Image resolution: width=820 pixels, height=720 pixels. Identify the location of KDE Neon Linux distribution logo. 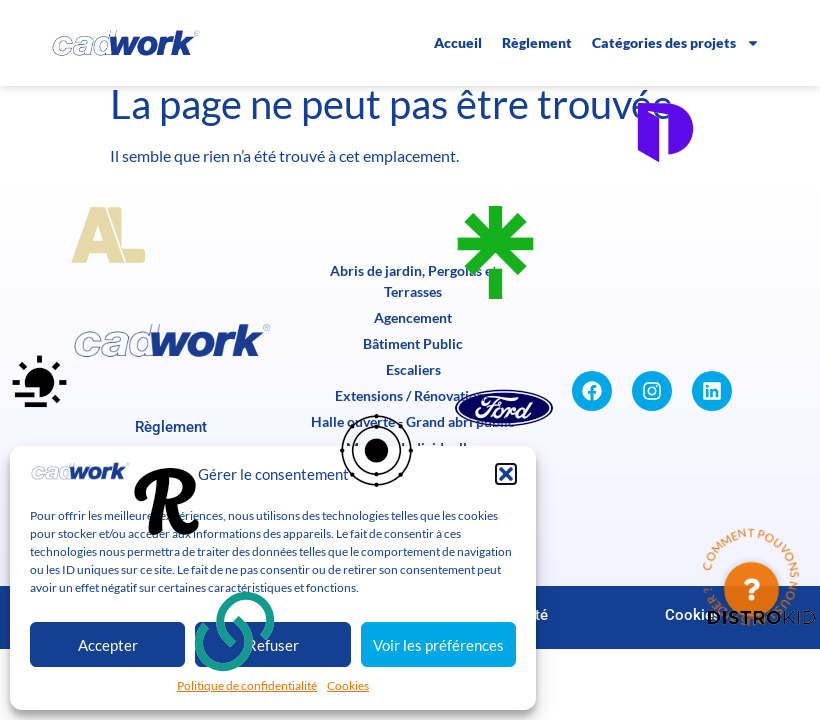
(376, 450).